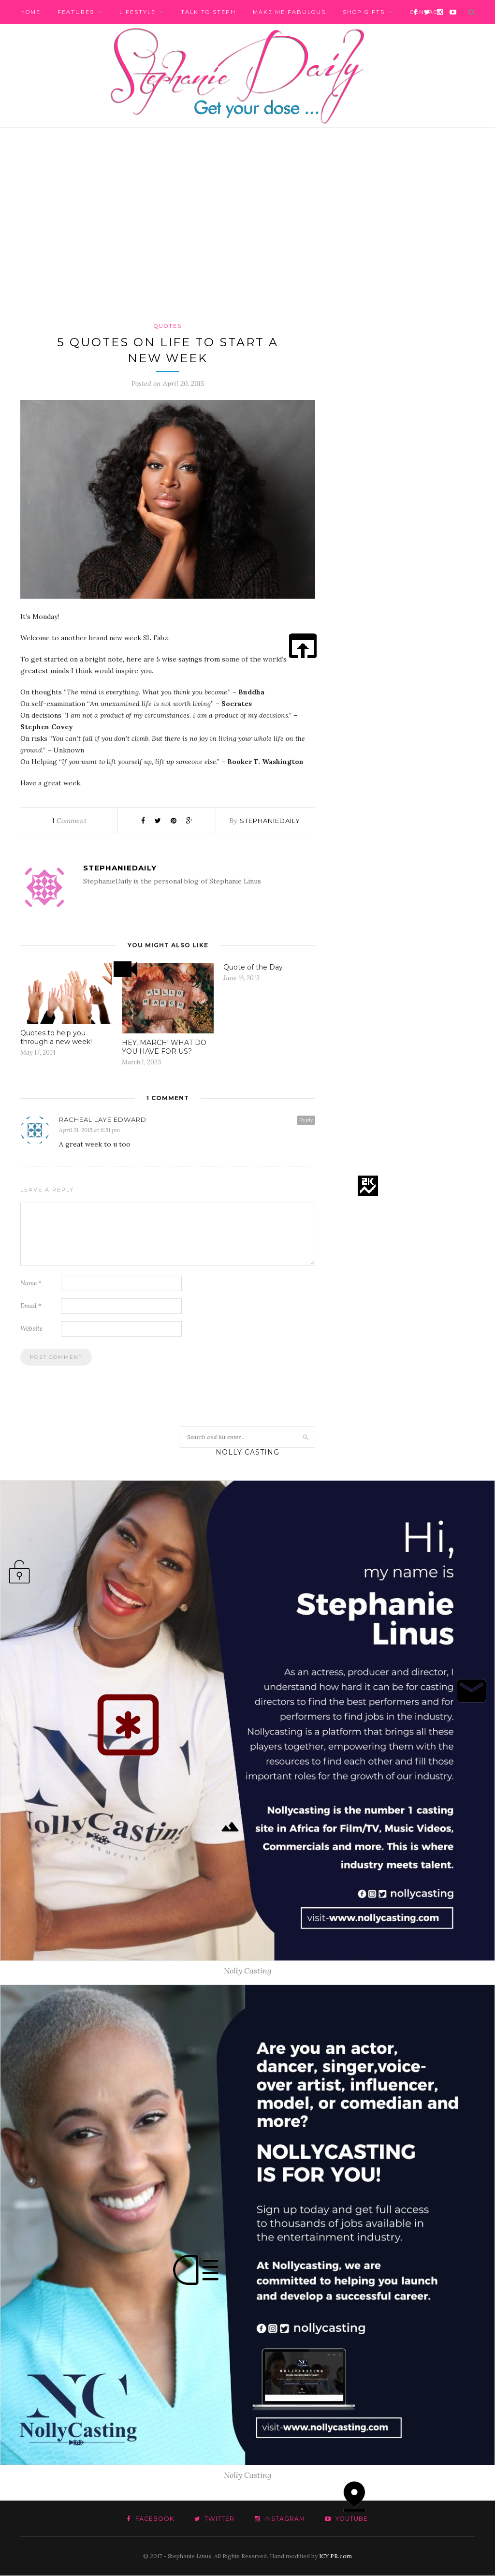 Image resolution: width=495 pixels, height=2576 pixels. What do you see at coordinates (354, 2497) in the screenshot?
I see `drop a pin to mark a location` at bounding box center [354, 2497].